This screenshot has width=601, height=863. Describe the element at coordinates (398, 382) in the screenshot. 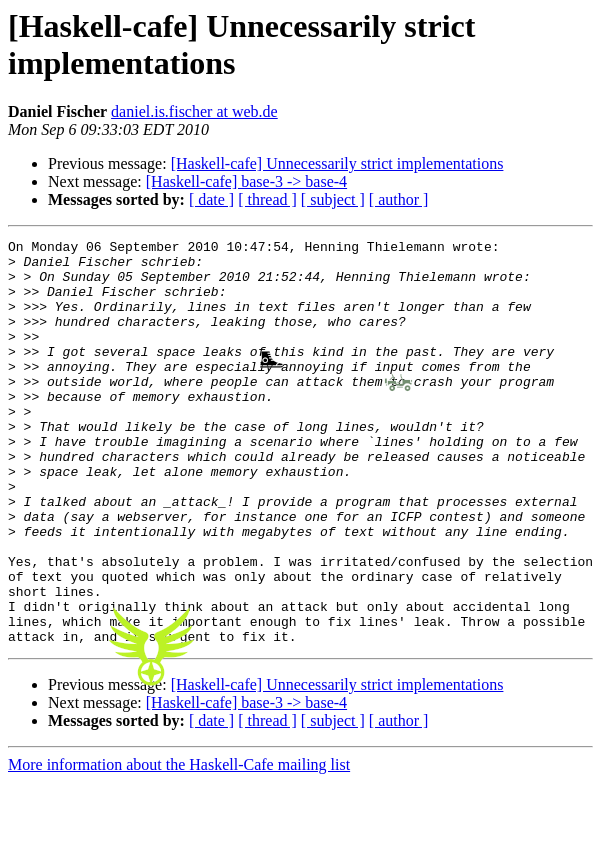

I see `select off-road vehicle type` at that location.